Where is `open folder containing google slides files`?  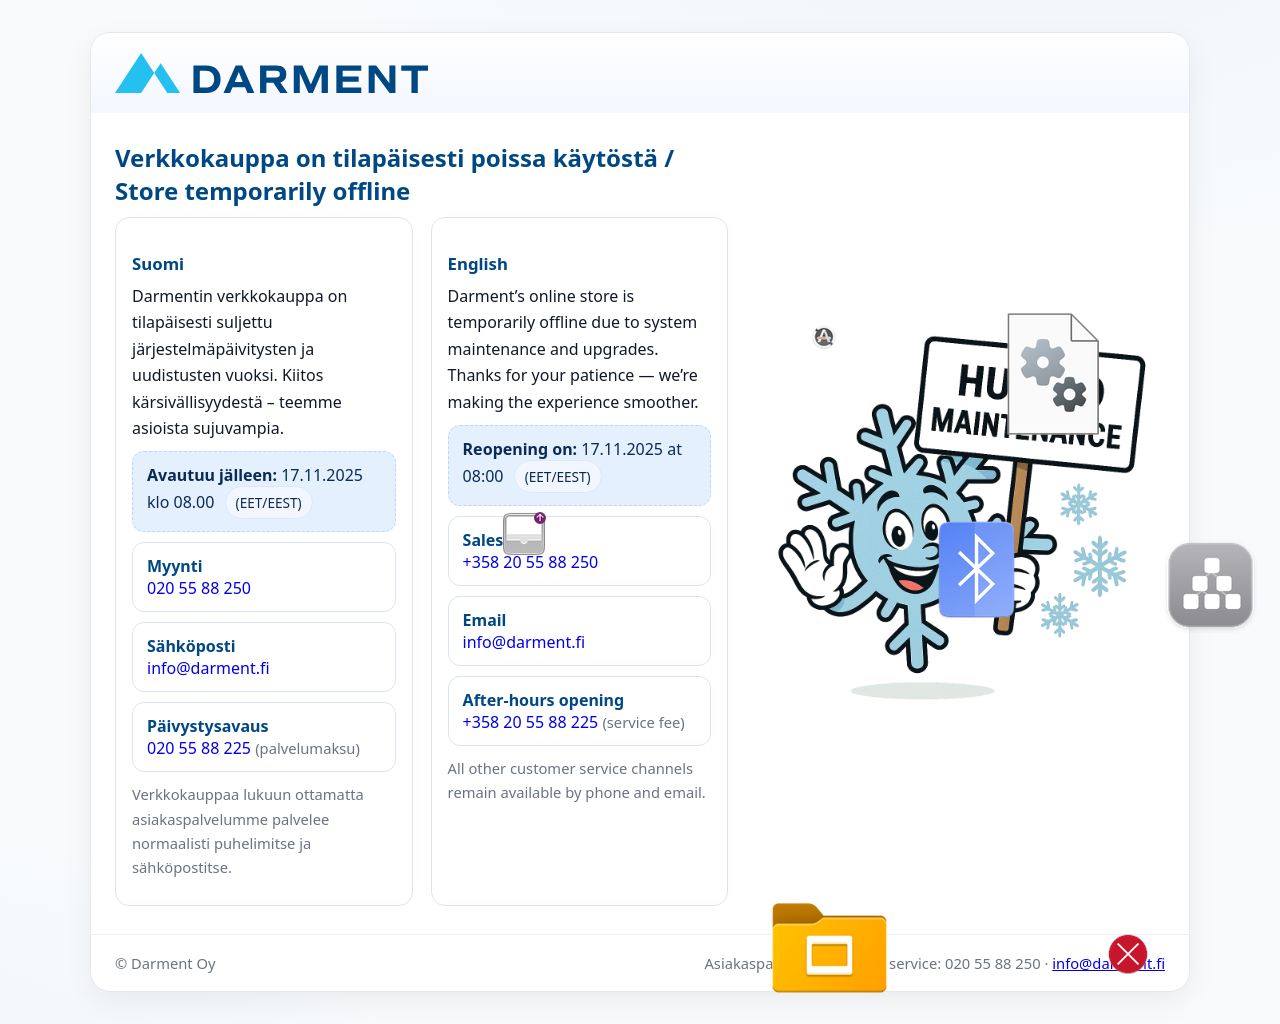
open folder containing google slides files is located at coordinates (829, 951).